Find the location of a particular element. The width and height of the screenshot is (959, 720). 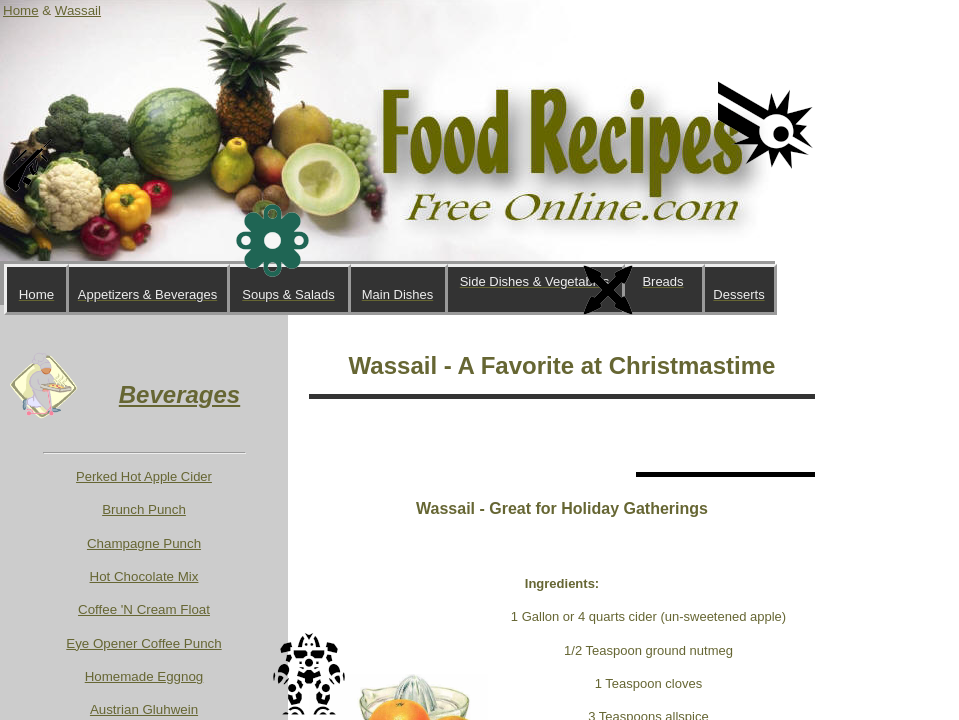

select kick scooter as transportation mode is located at coordinates (40, 403).